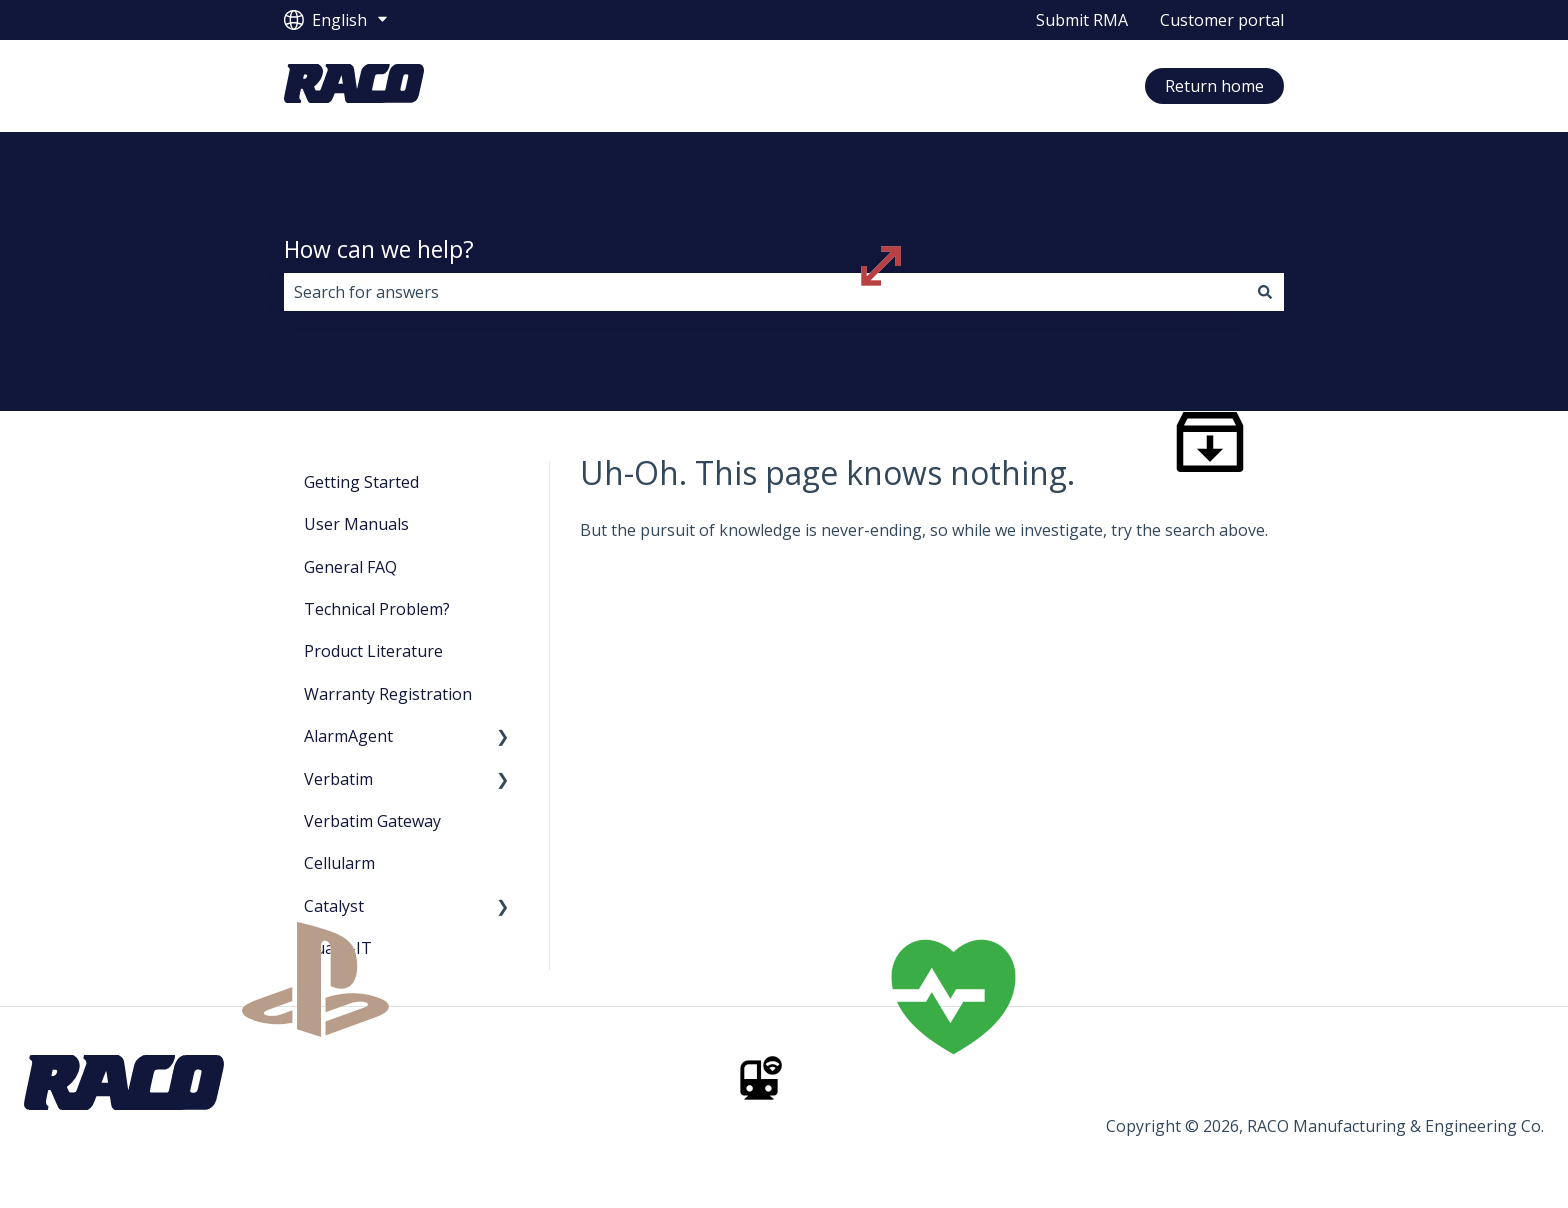 The height and width of the screenshot is (1208, 1568). Describe the element at coordinates (1210, 442) in the screenshot. I see `archive selected messages to inbox storage` at that location.